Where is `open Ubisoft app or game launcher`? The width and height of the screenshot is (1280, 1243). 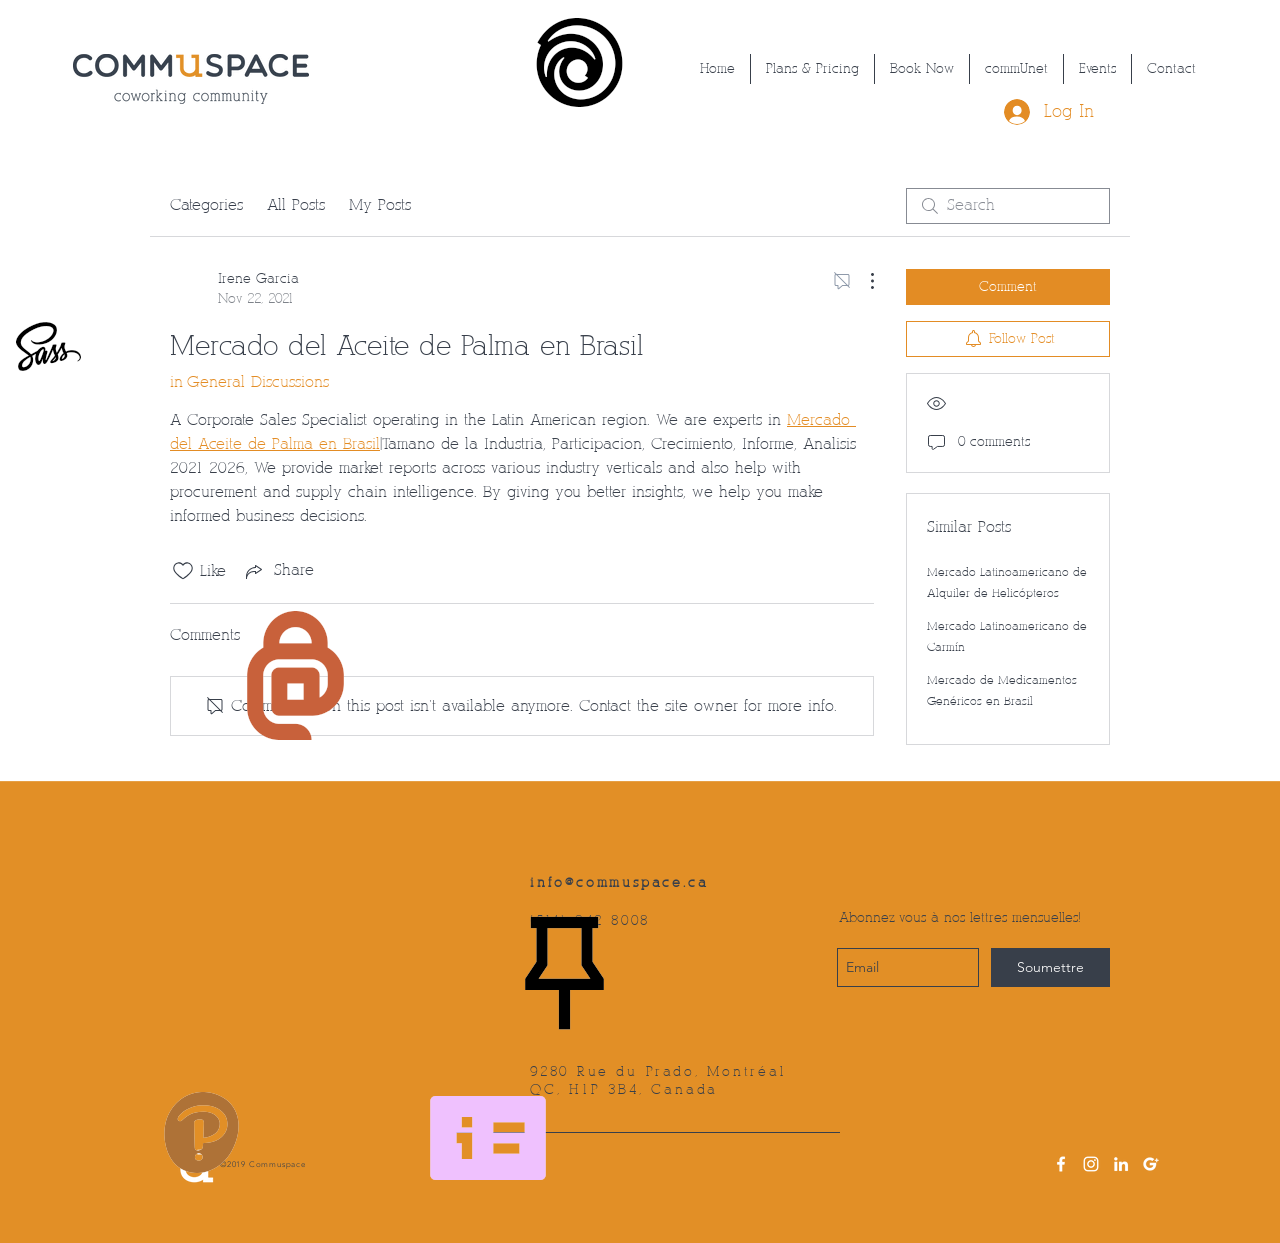 open Ubisoft app or game launcher is located at coordinates (579, 62).